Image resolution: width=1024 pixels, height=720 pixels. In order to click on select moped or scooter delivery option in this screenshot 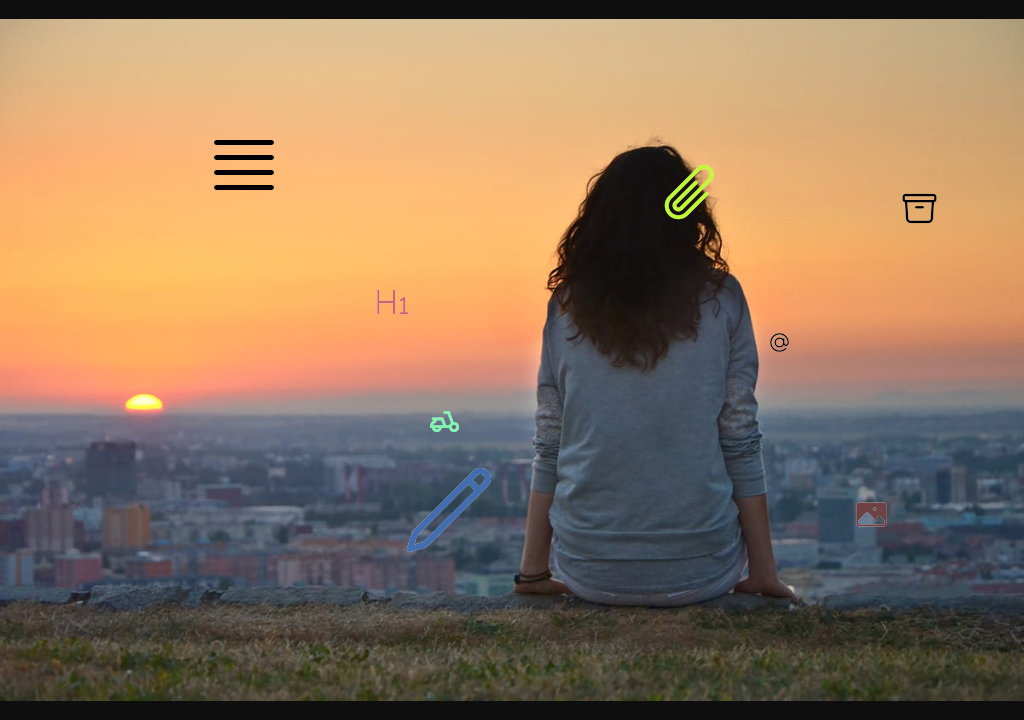, I will do `click(444, 422)`.